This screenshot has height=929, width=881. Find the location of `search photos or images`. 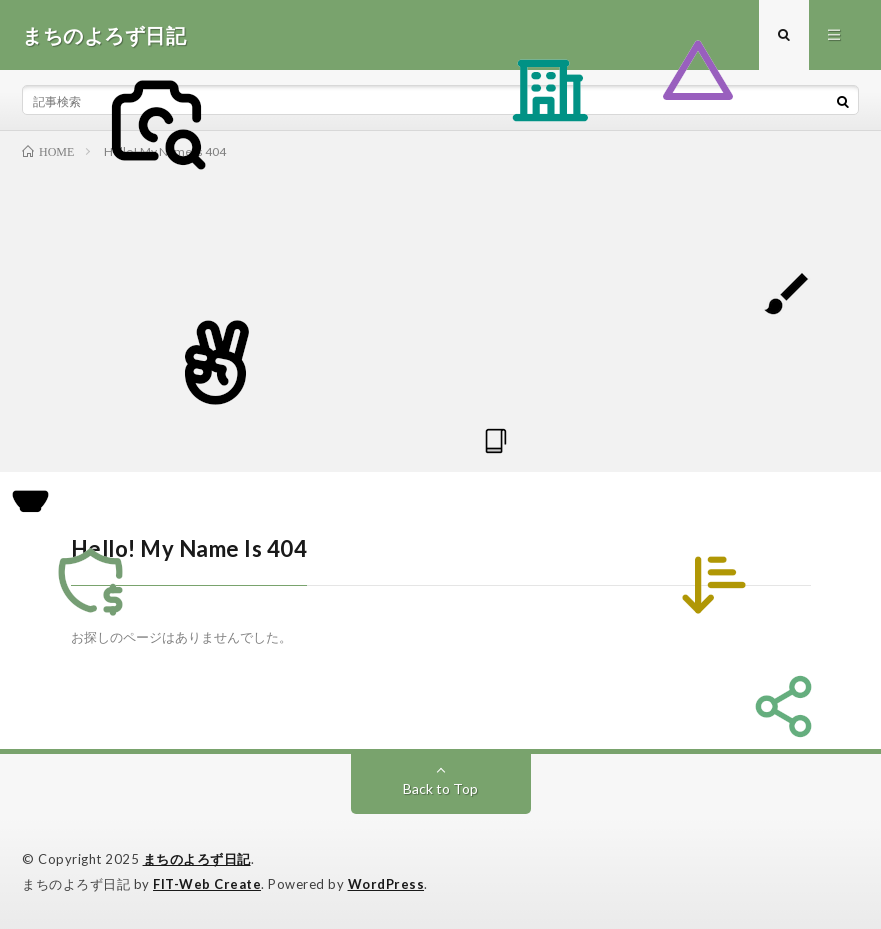

search photos or images is located at coordinates (156, 120).